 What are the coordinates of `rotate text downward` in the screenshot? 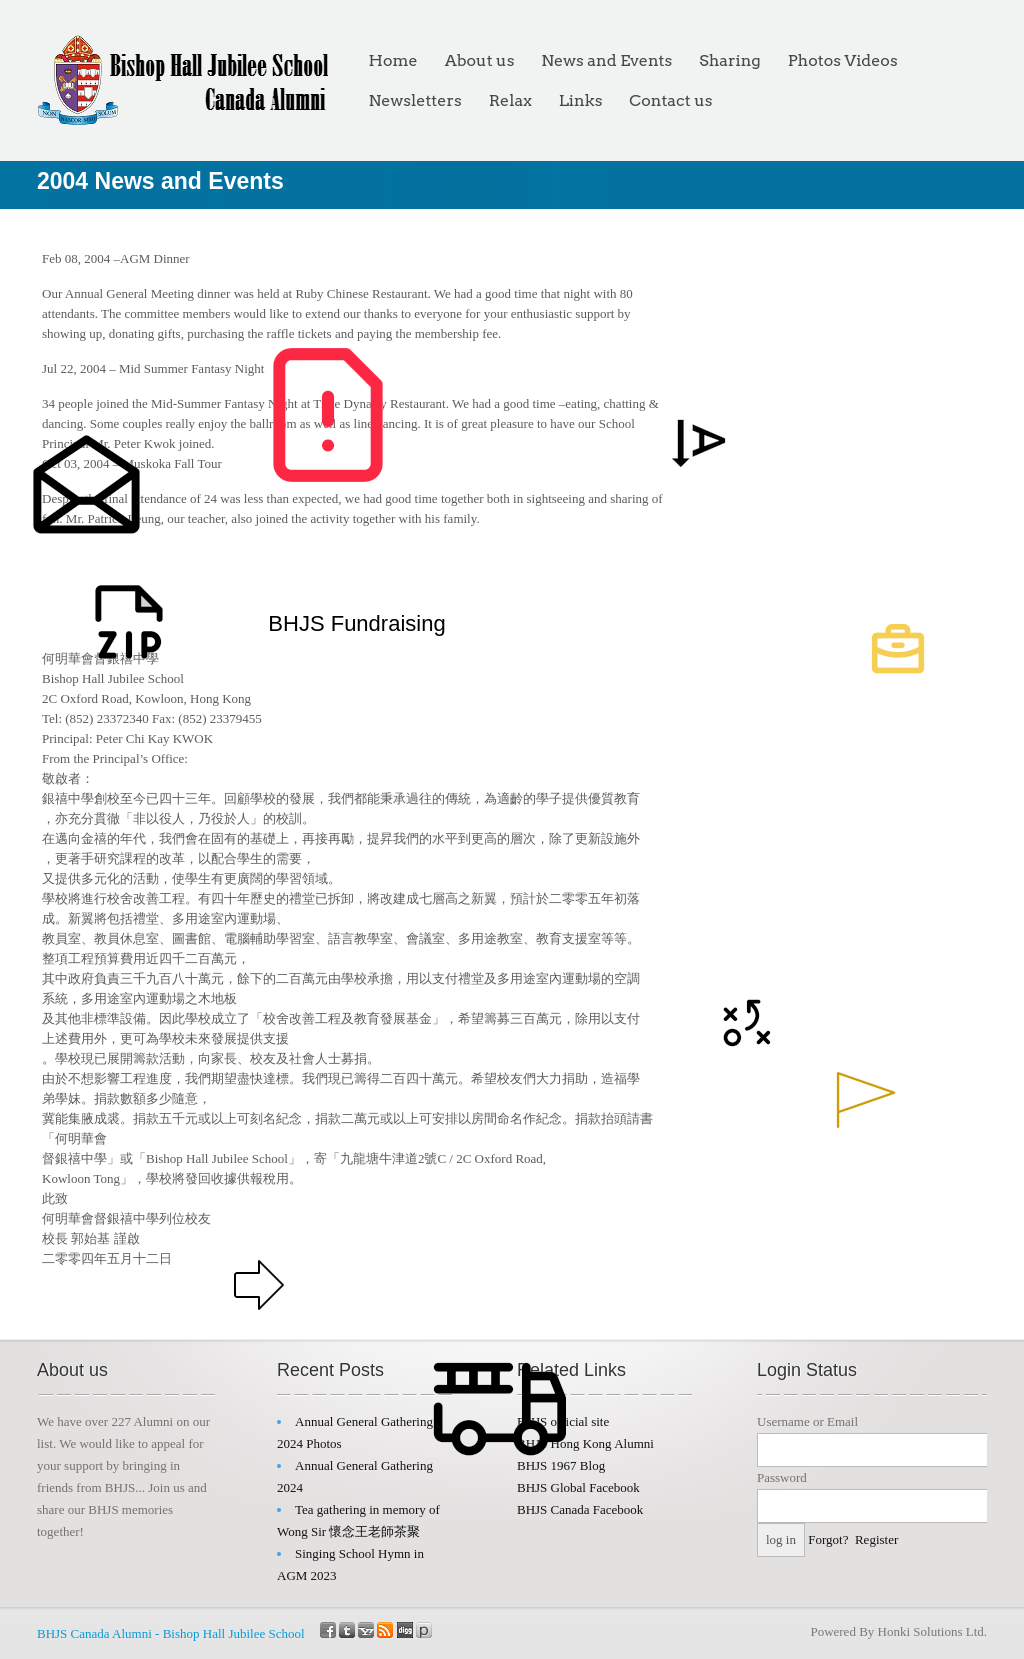 It's located at (698, 443).